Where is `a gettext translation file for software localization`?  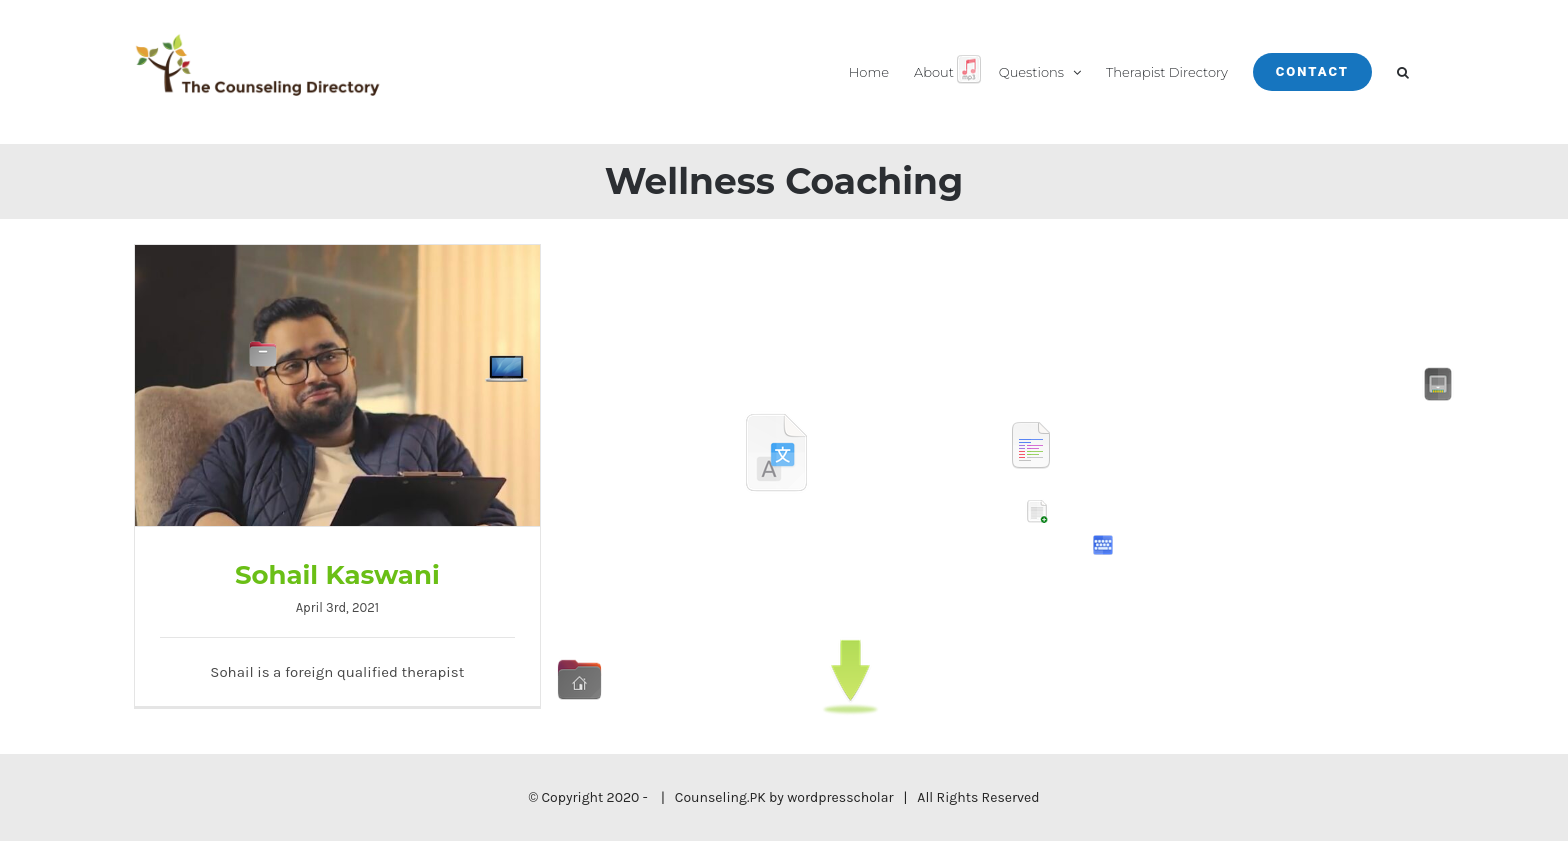
a gettext translation file for software localization is located at coordinates (776, 452).